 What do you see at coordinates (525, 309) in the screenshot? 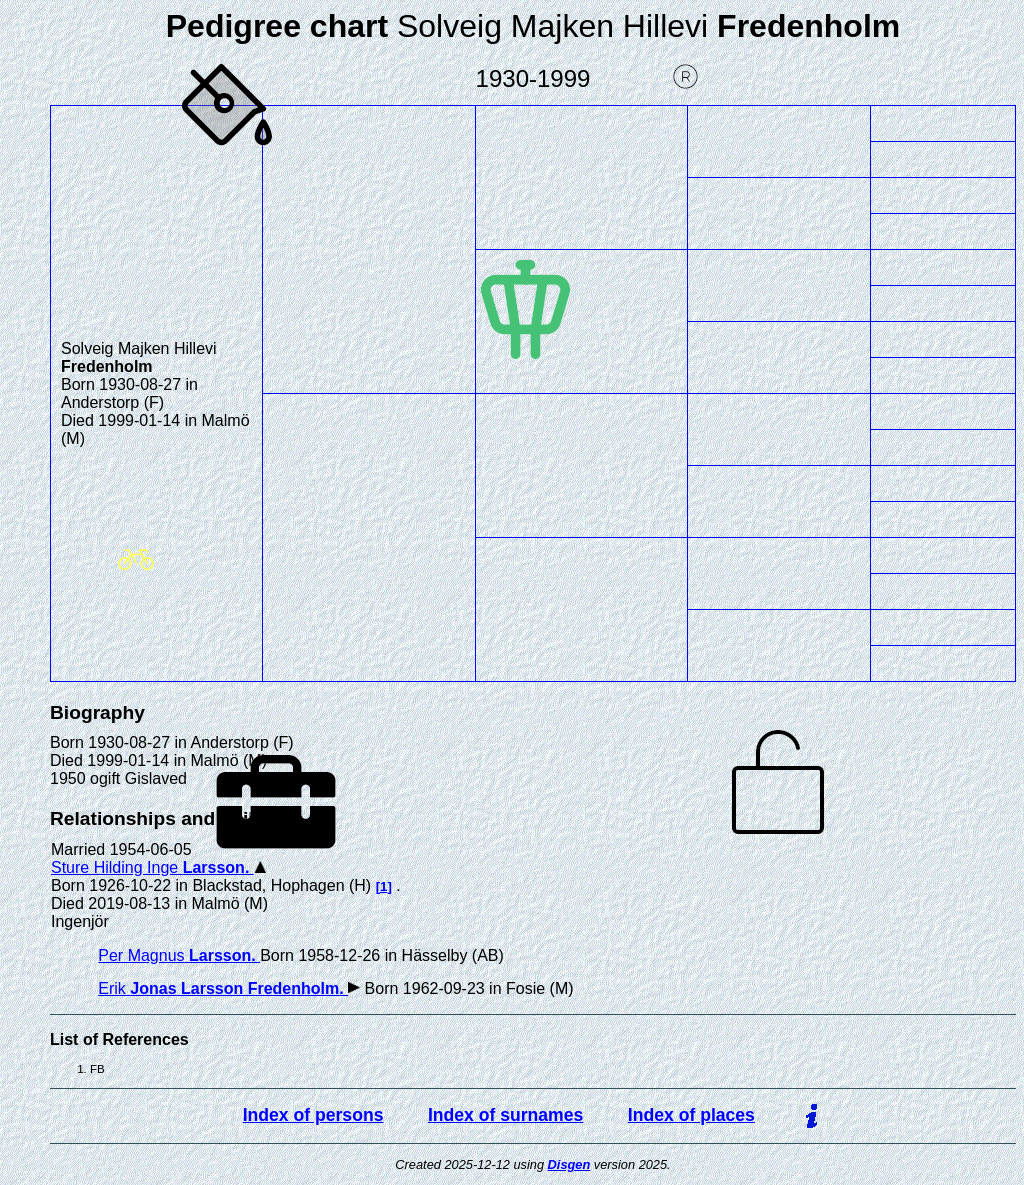
I see `access air traffic control features` at bounding box center [525, 309].